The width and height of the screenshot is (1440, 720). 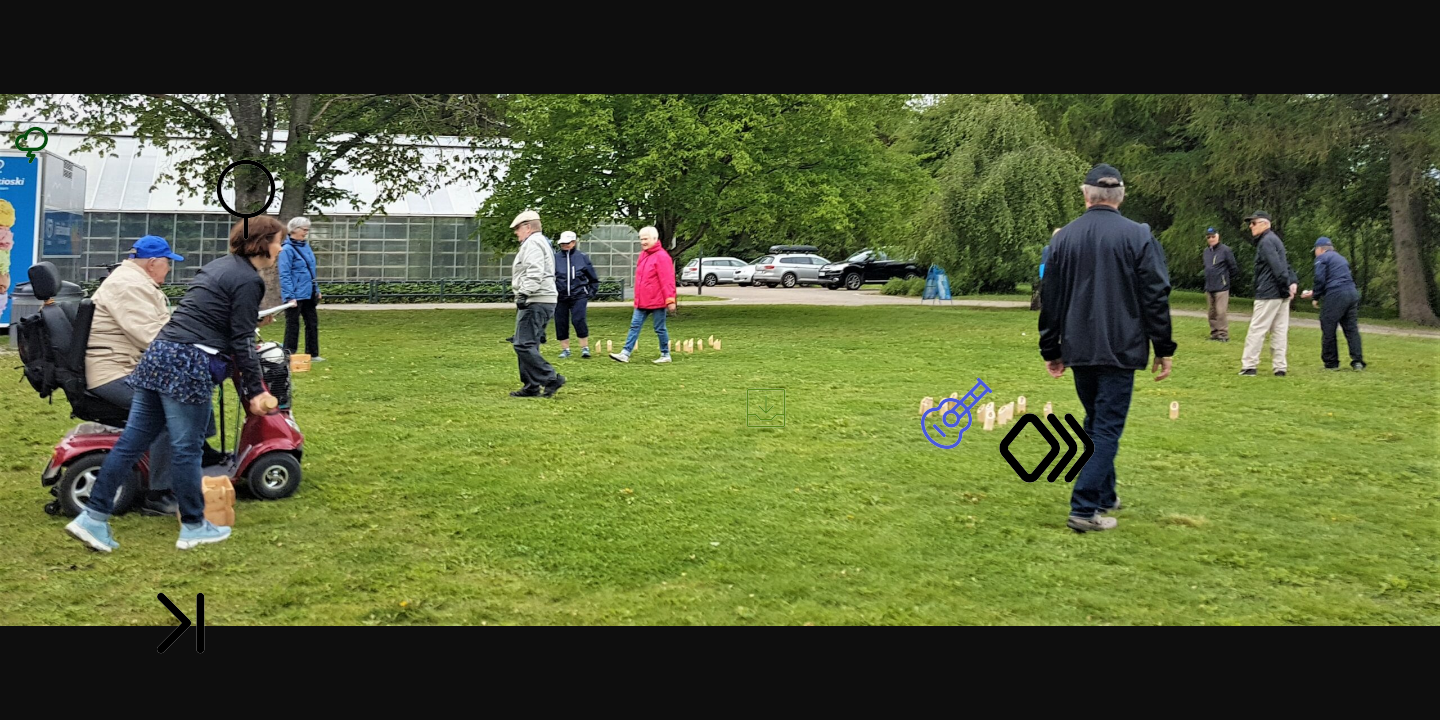 What do you see at coordinates (766, 408) in the screenshot?
I see `download file to inbox or tray` at bounding box center [766, 408].